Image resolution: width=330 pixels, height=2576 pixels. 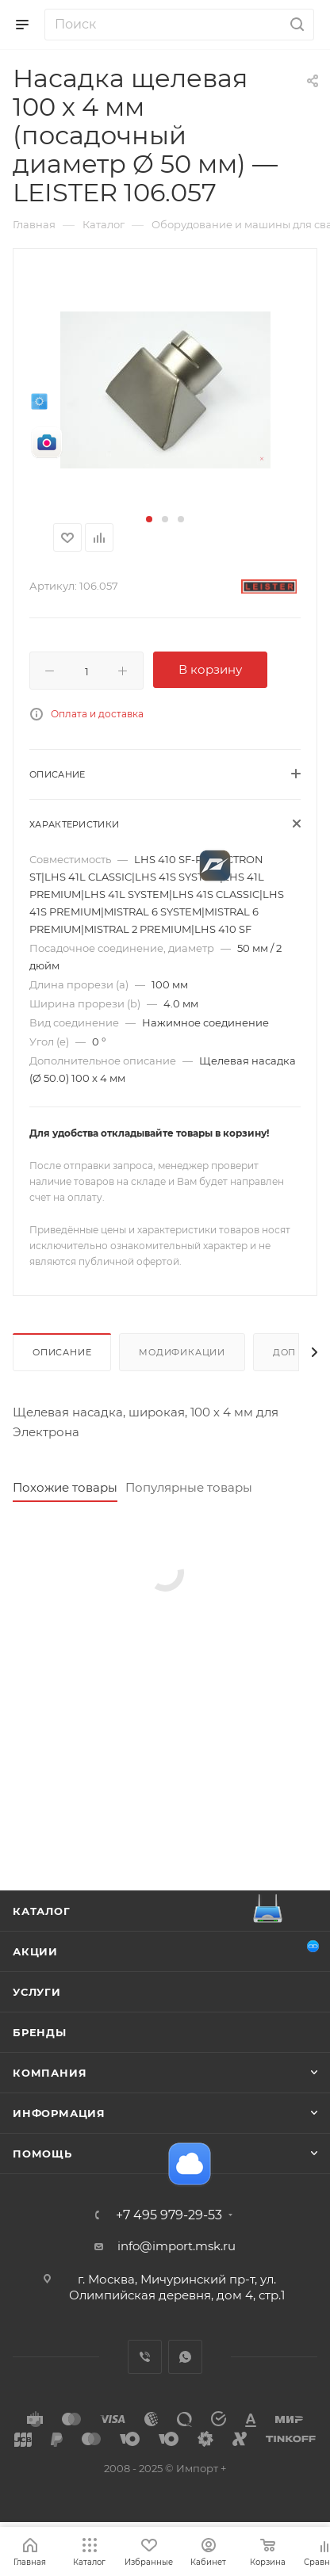 What do you see at coordinates (39, 401) in the screenshot?
I see `access system application settings` at bounding box center [39, 401].